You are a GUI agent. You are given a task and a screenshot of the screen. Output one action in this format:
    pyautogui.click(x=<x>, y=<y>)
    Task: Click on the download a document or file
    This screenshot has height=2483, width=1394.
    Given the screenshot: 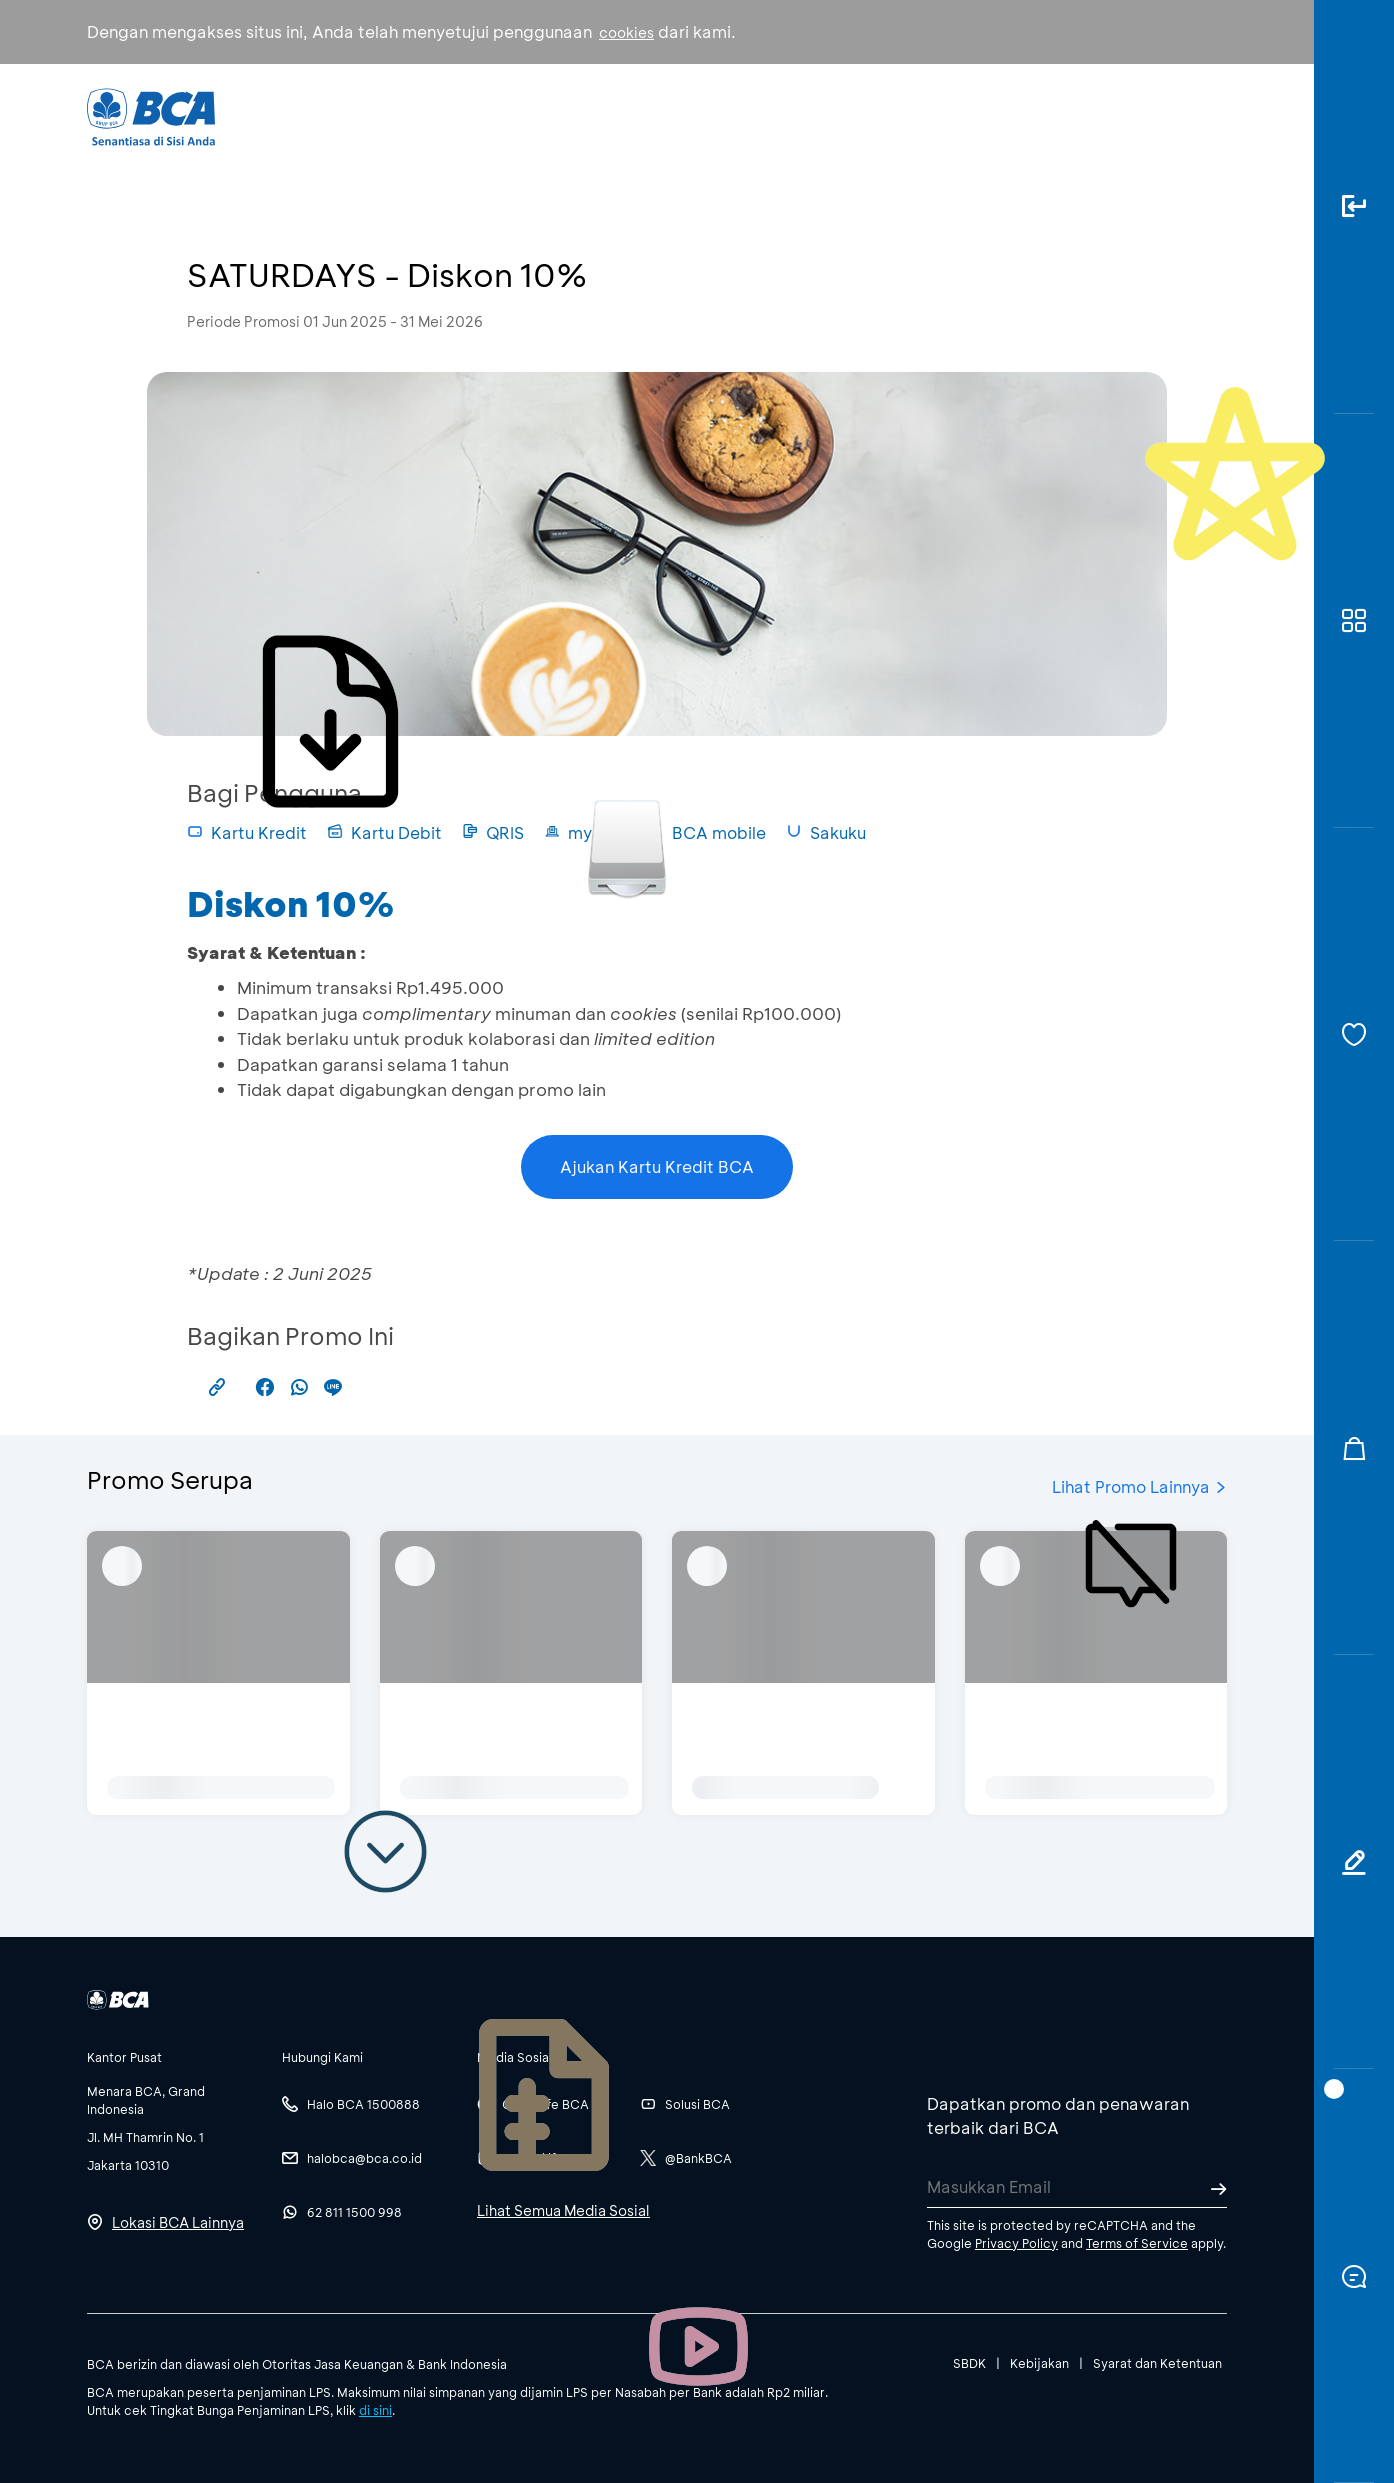 What is the action you would take?
    pyautogui.click(x=330, y=721)
    